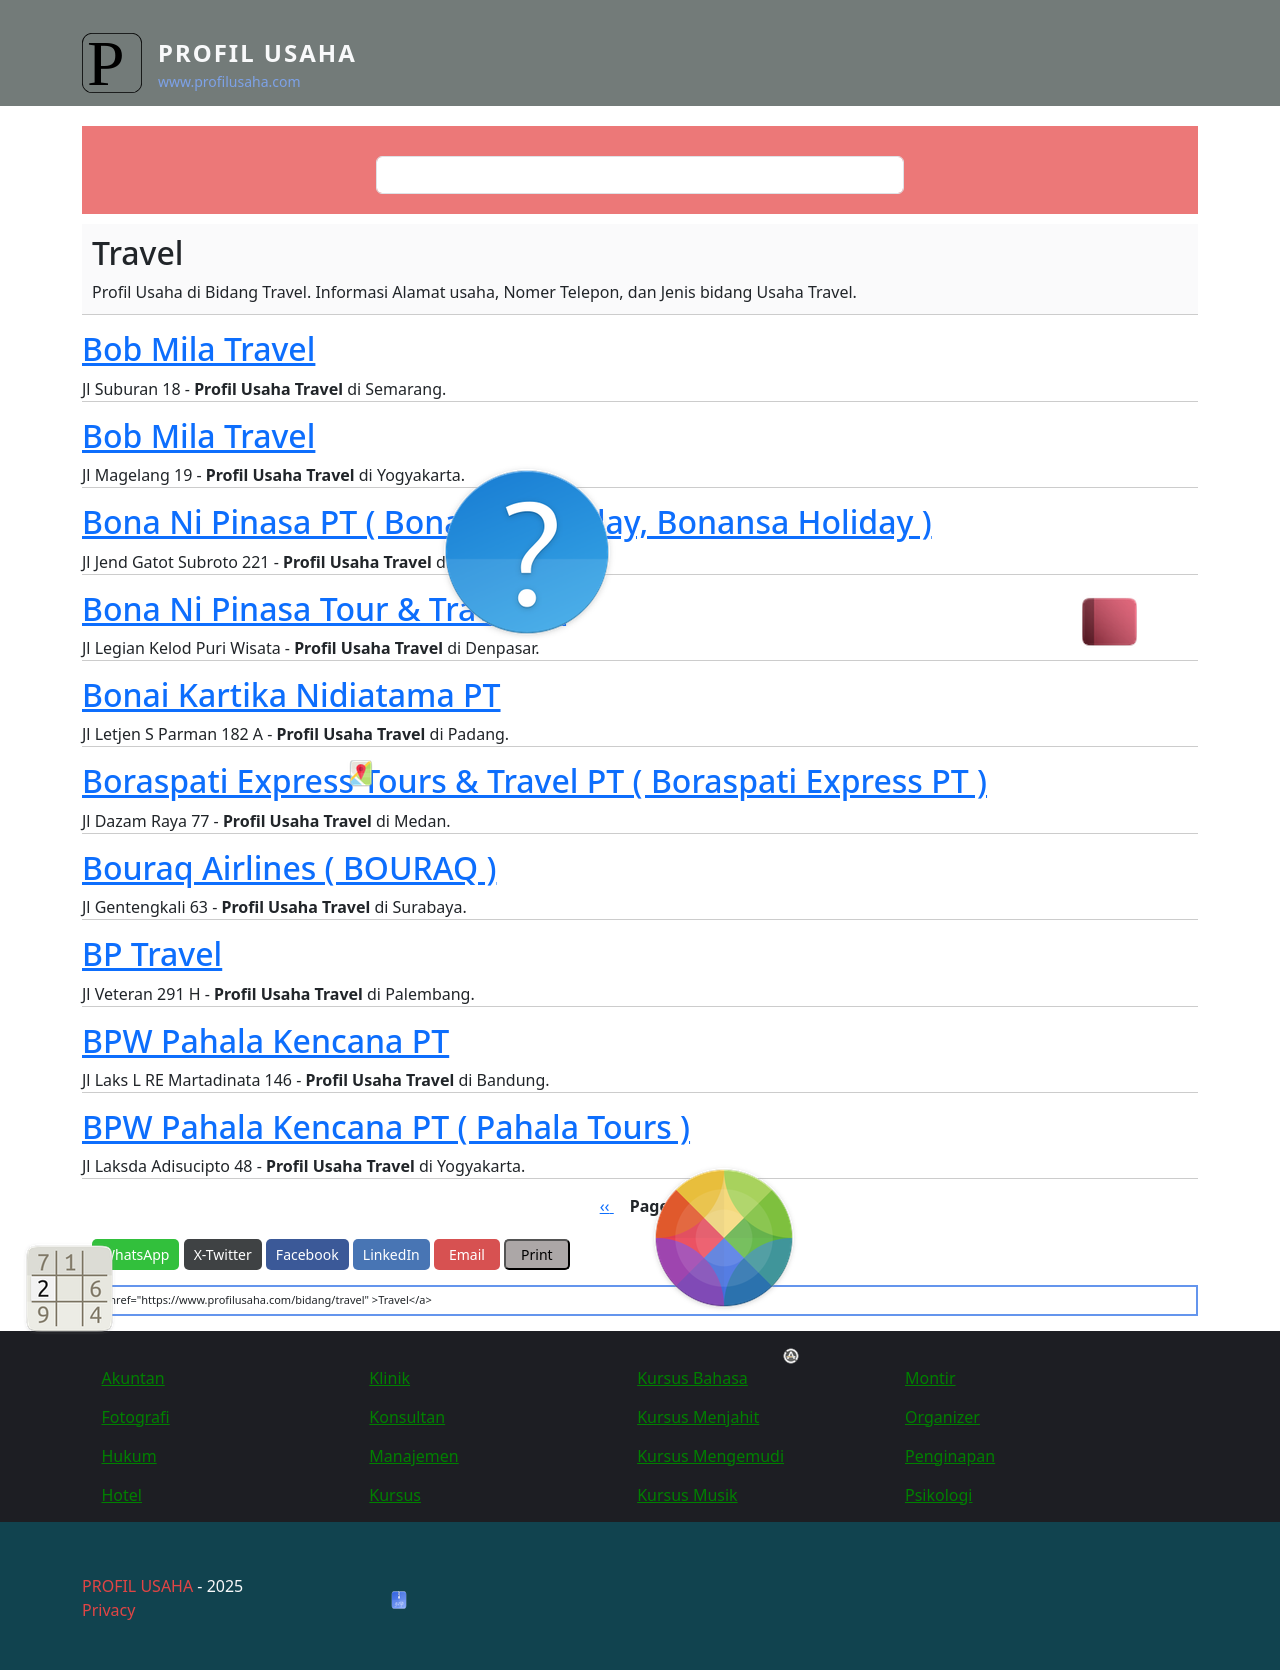 This screenshot has height=1670, width=1280. Describe the element at coordinates (69, 1288) in the screenshot. I see `launch the sudoku puzzle game` at that location.